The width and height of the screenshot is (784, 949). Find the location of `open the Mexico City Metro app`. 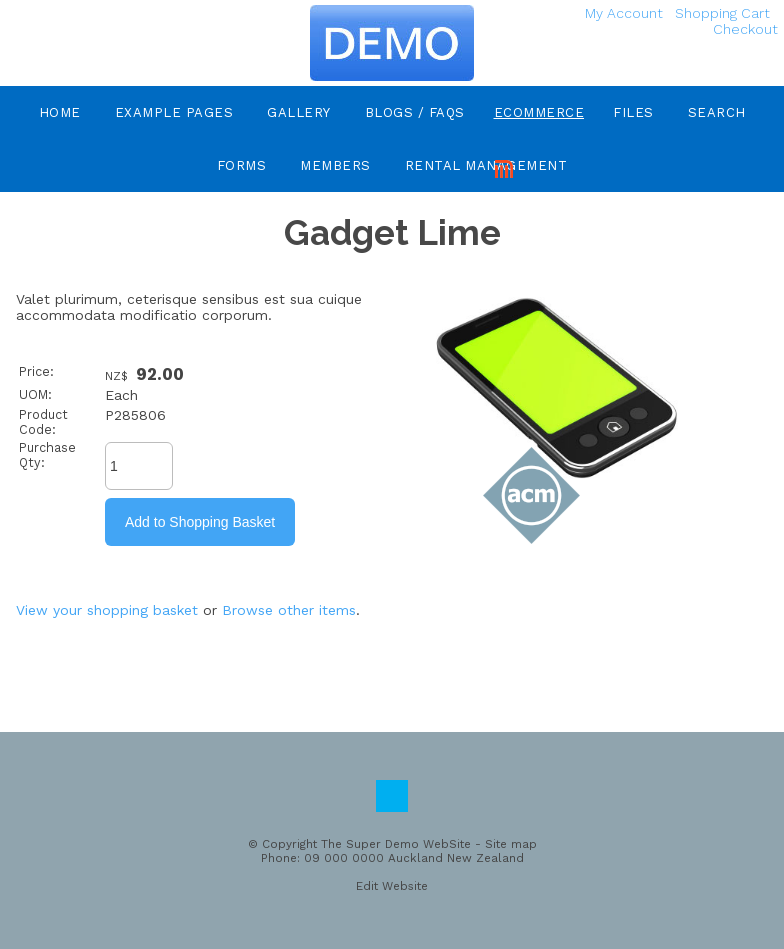

open the Mexico City Metro app is located at coordinates (504, 169).